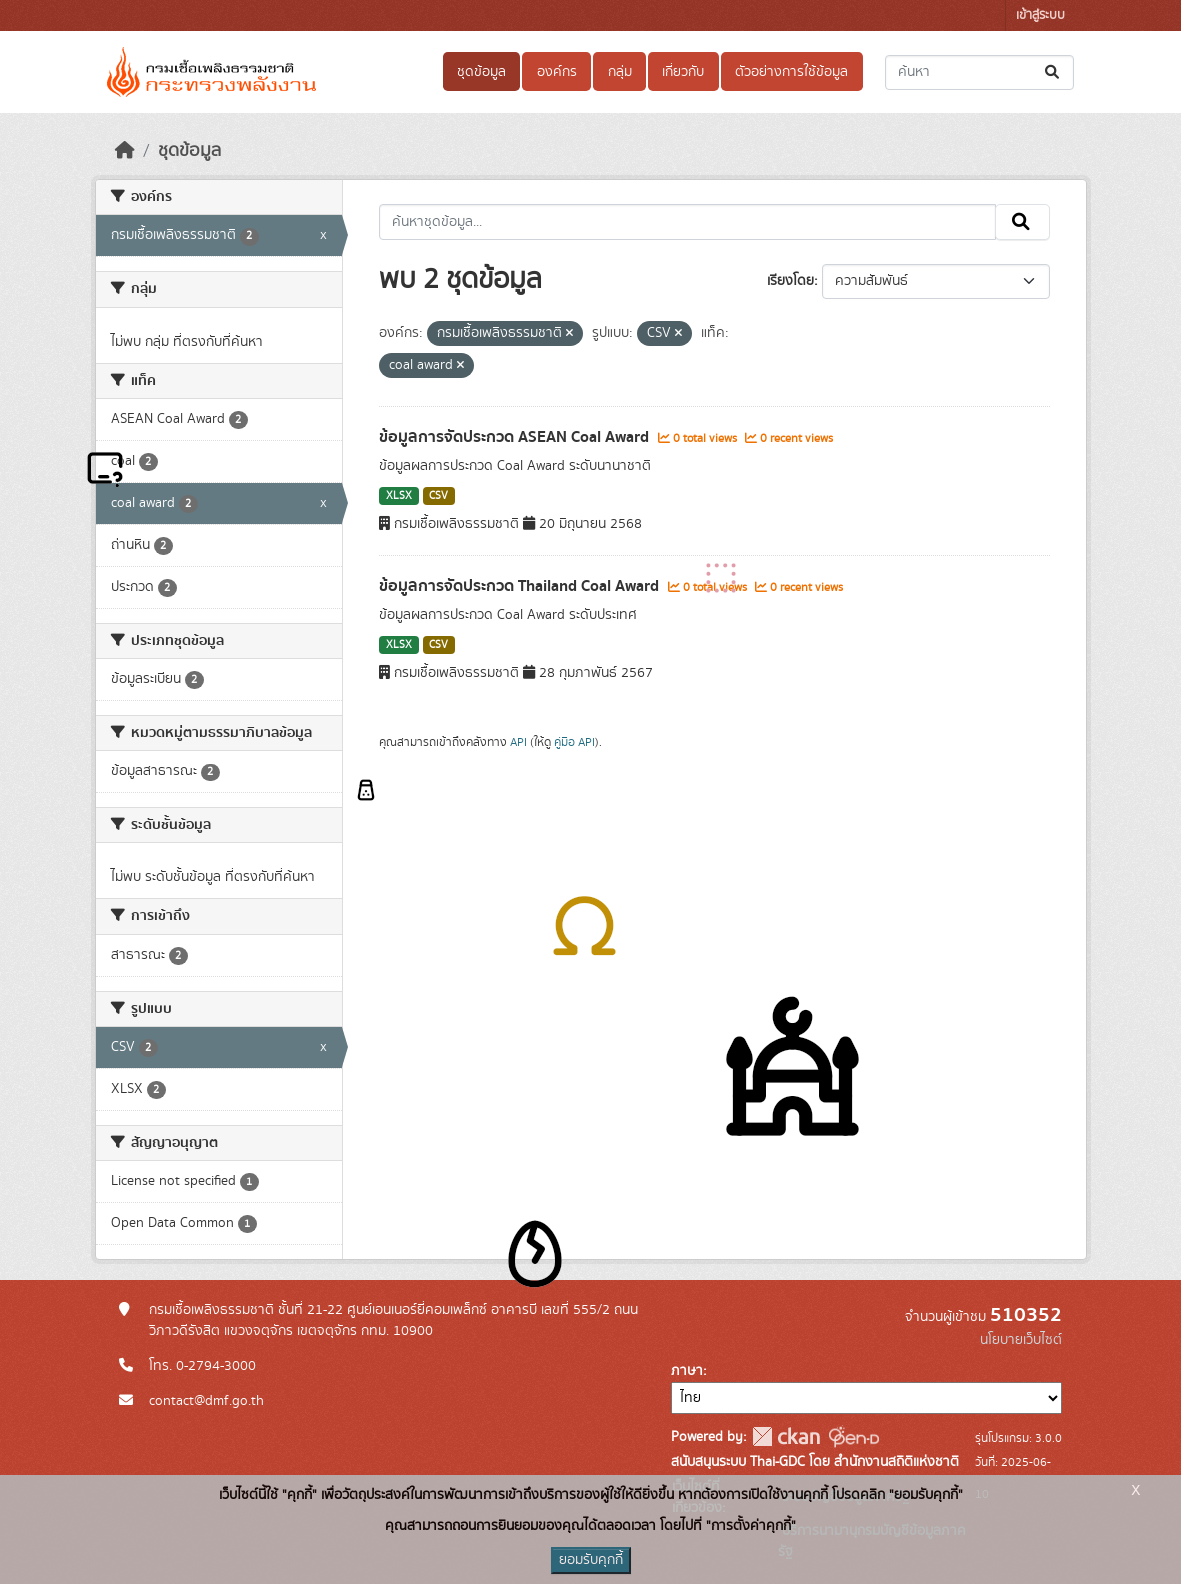 This screenshot has height=1584, width=1181. What do you see at coordinates (792, 1069) in the screenshot?
I see `indicates a mosque or islamic place of worship` at bounding box center [792, 1069].